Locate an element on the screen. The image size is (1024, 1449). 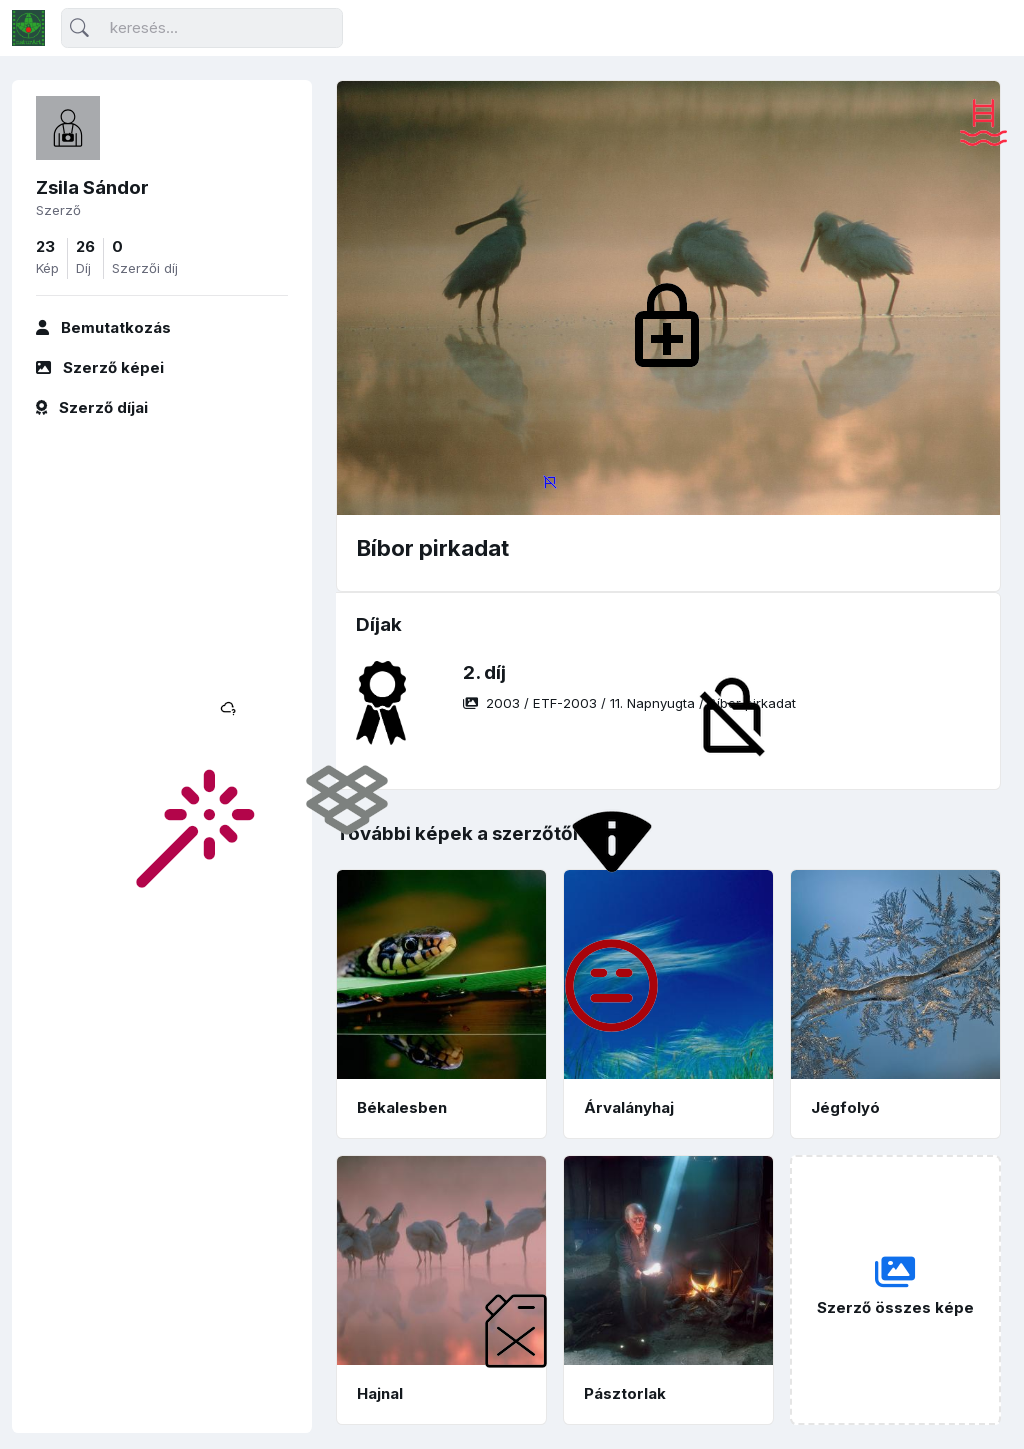
indicates fuel or gas station nearby is located at coordinates (516, 1331).